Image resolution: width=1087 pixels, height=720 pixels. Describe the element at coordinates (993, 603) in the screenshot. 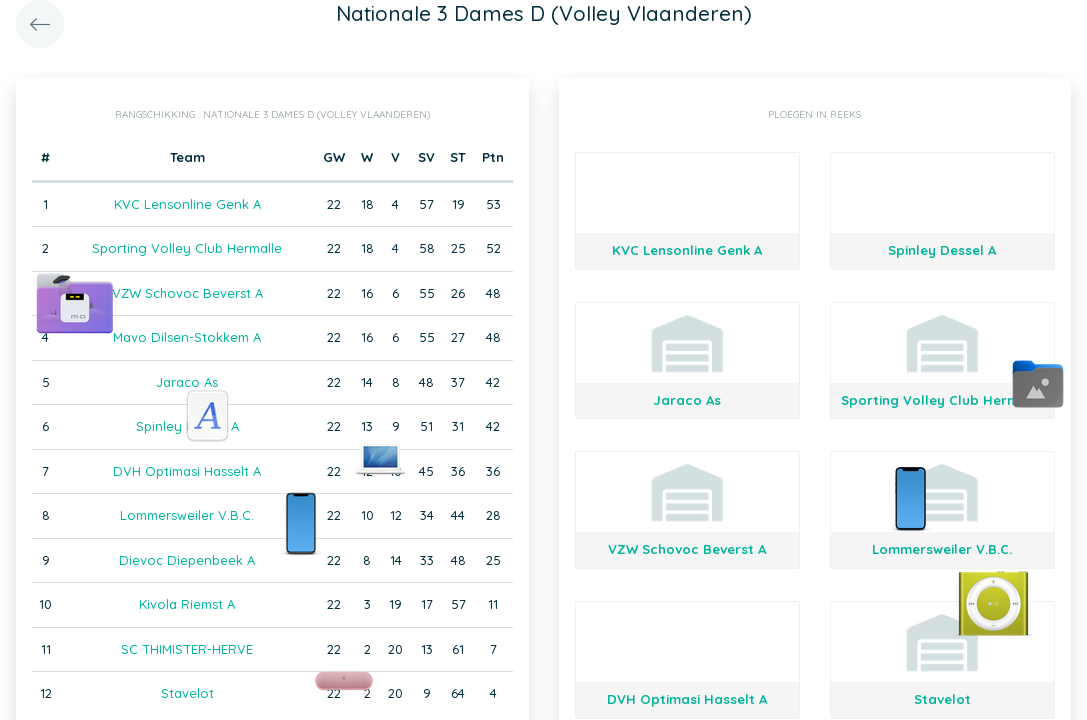

I see `iPod shuffle device connected` at that location.